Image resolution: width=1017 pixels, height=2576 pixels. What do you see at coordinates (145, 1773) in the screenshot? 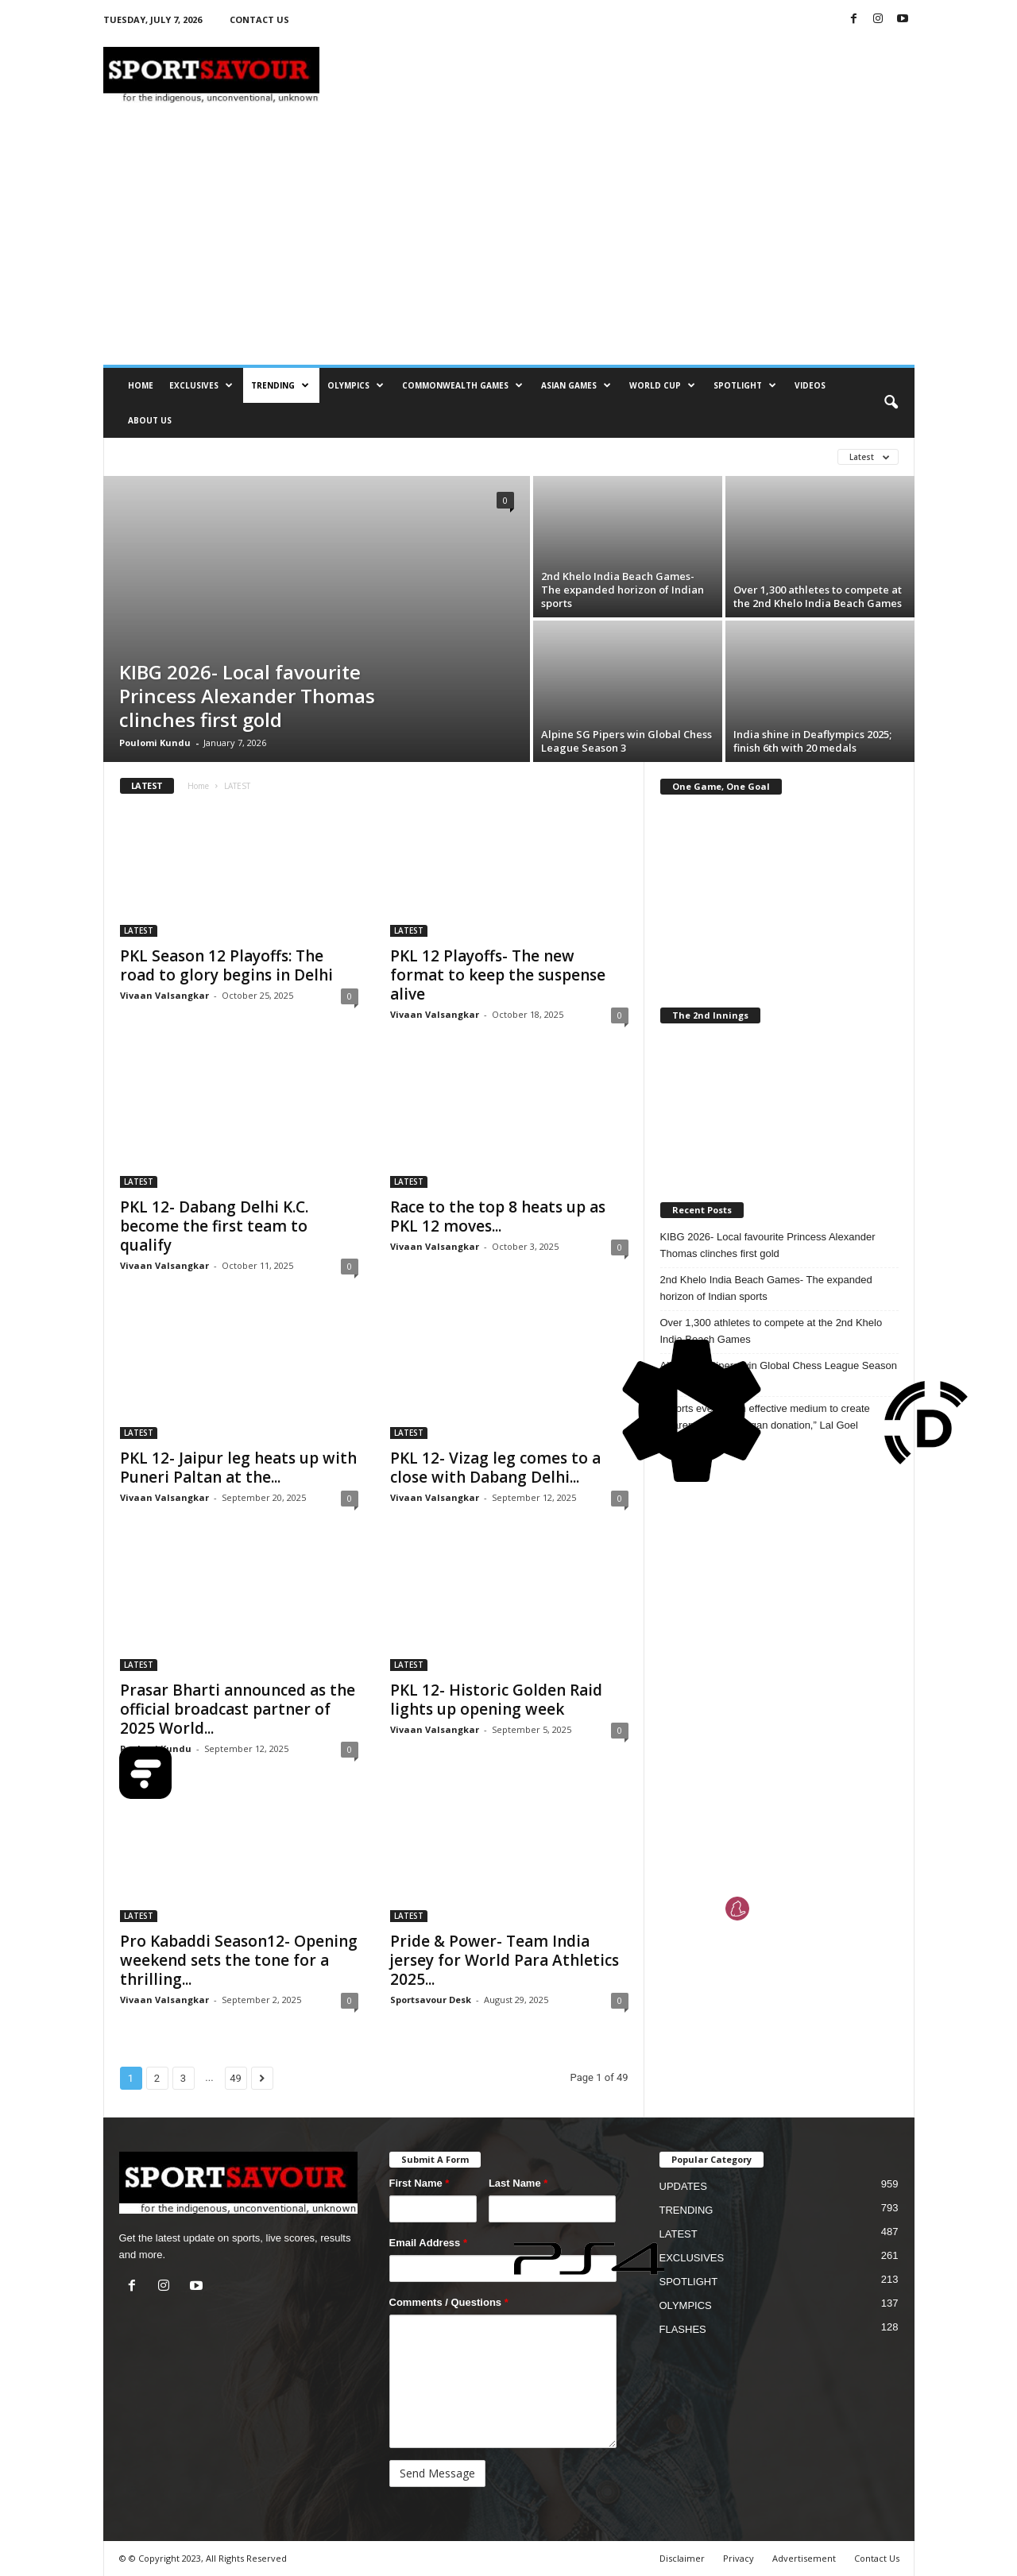
I see `open the Folo app` at bounding box center [145, 1773].